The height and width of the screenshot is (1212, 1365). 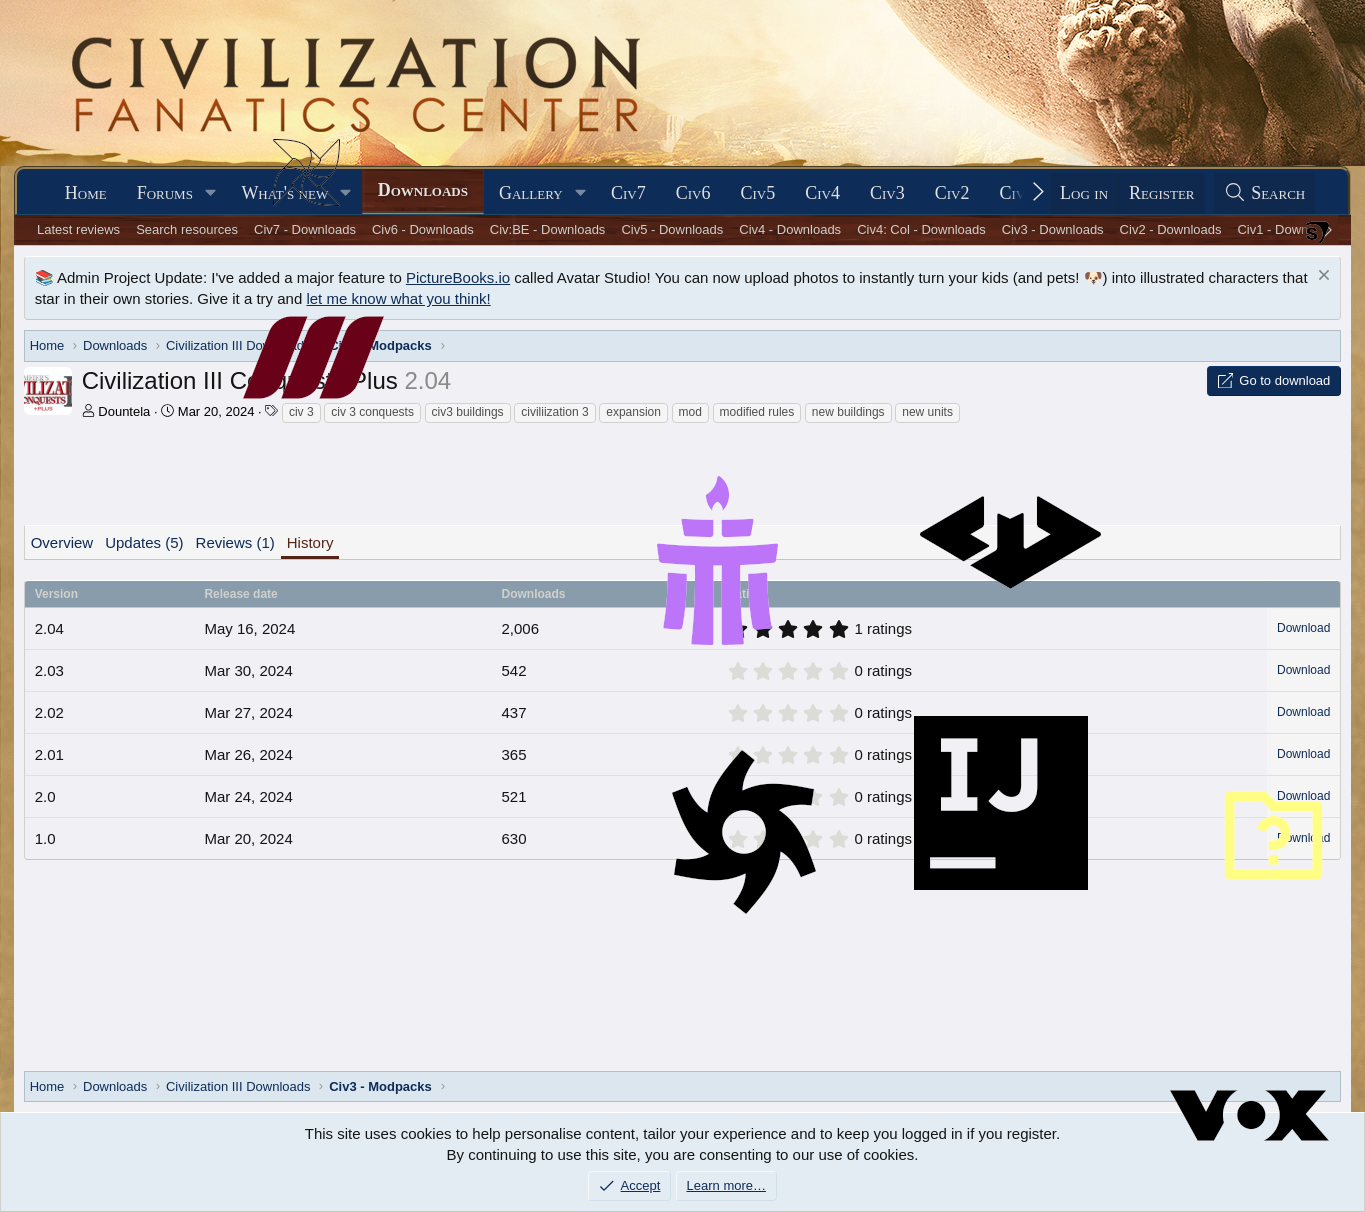 I want to click on open IntelliJ IDEA application, so click(x=1001, y=803).